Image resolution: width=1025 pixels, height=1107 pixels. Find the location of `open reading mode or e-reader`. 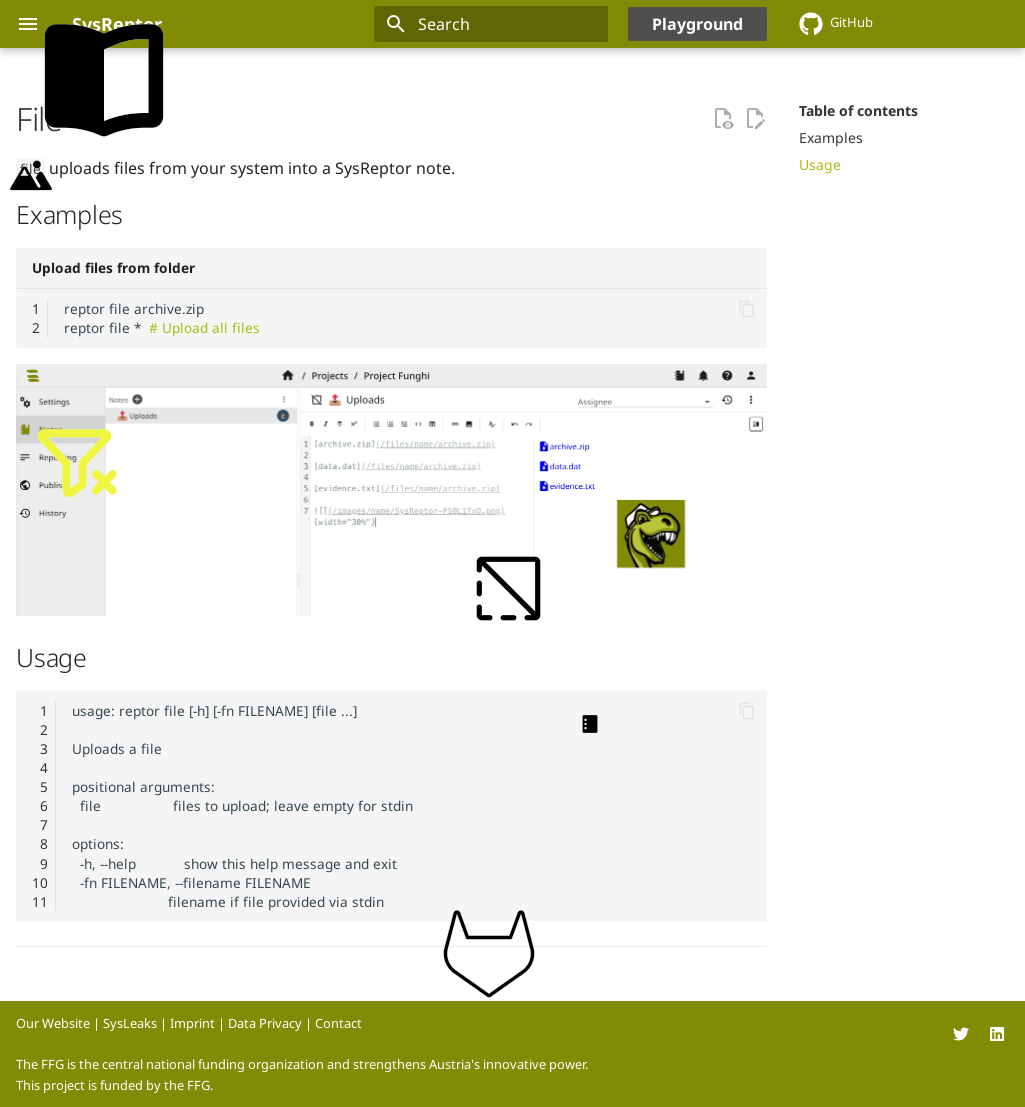

open reading mode or e-reader is located at coordinates (104, 76).